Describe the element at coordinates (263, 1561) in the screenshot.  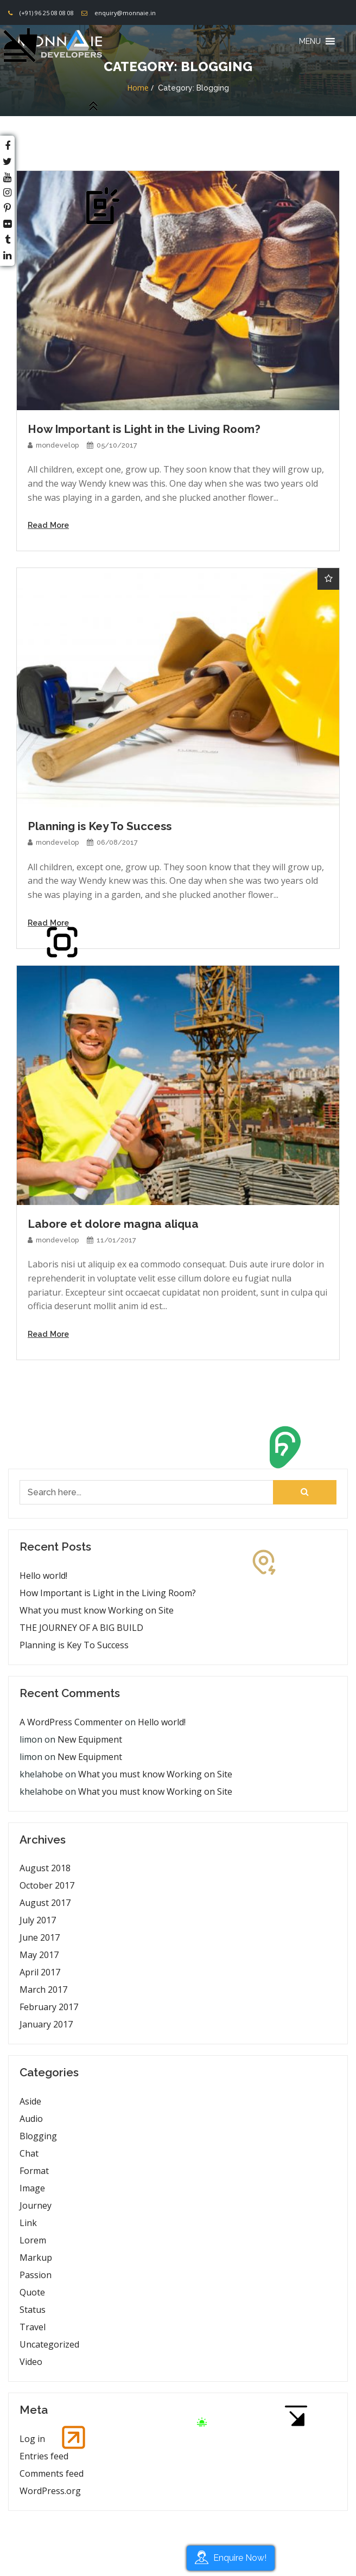
I see `enable fast or instant location tracking` at that location.